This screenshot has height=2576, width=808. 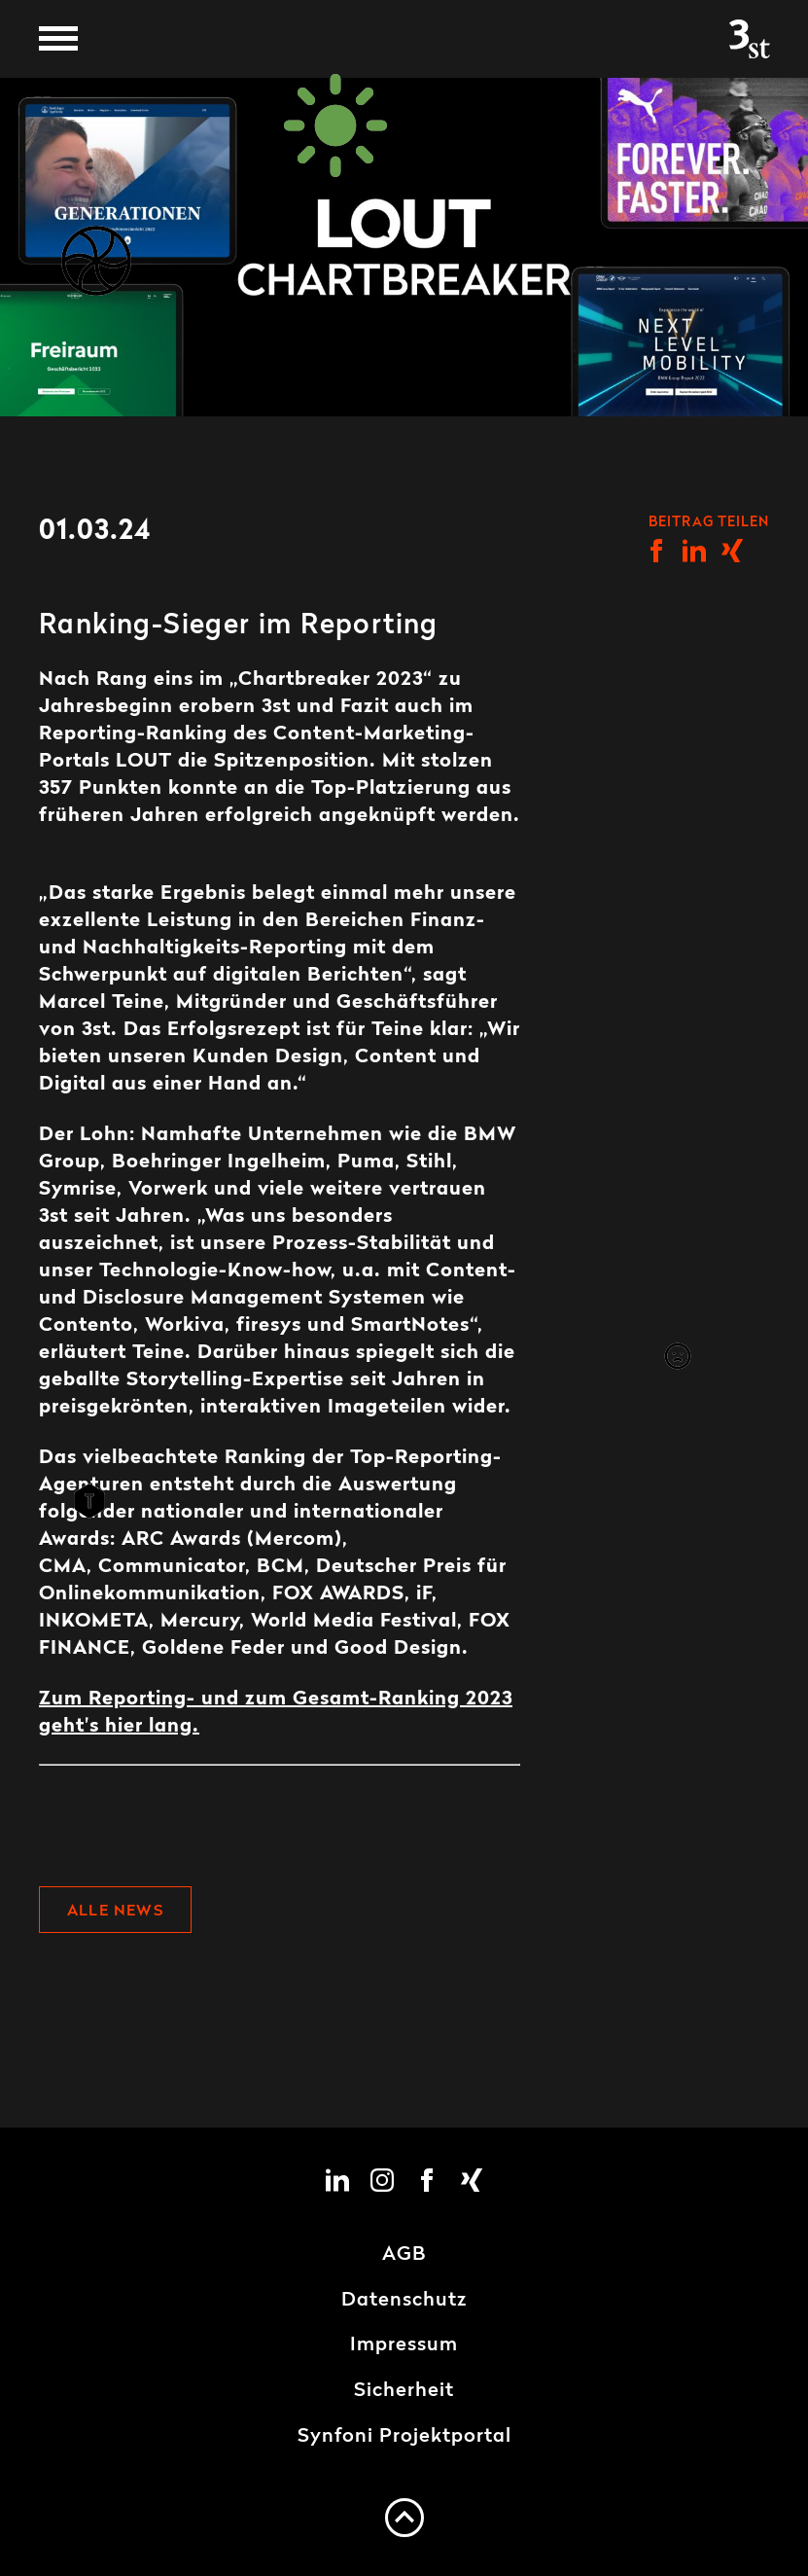 I want to click on indicate a negative mood or feeling, so click(x=678, y=1356).